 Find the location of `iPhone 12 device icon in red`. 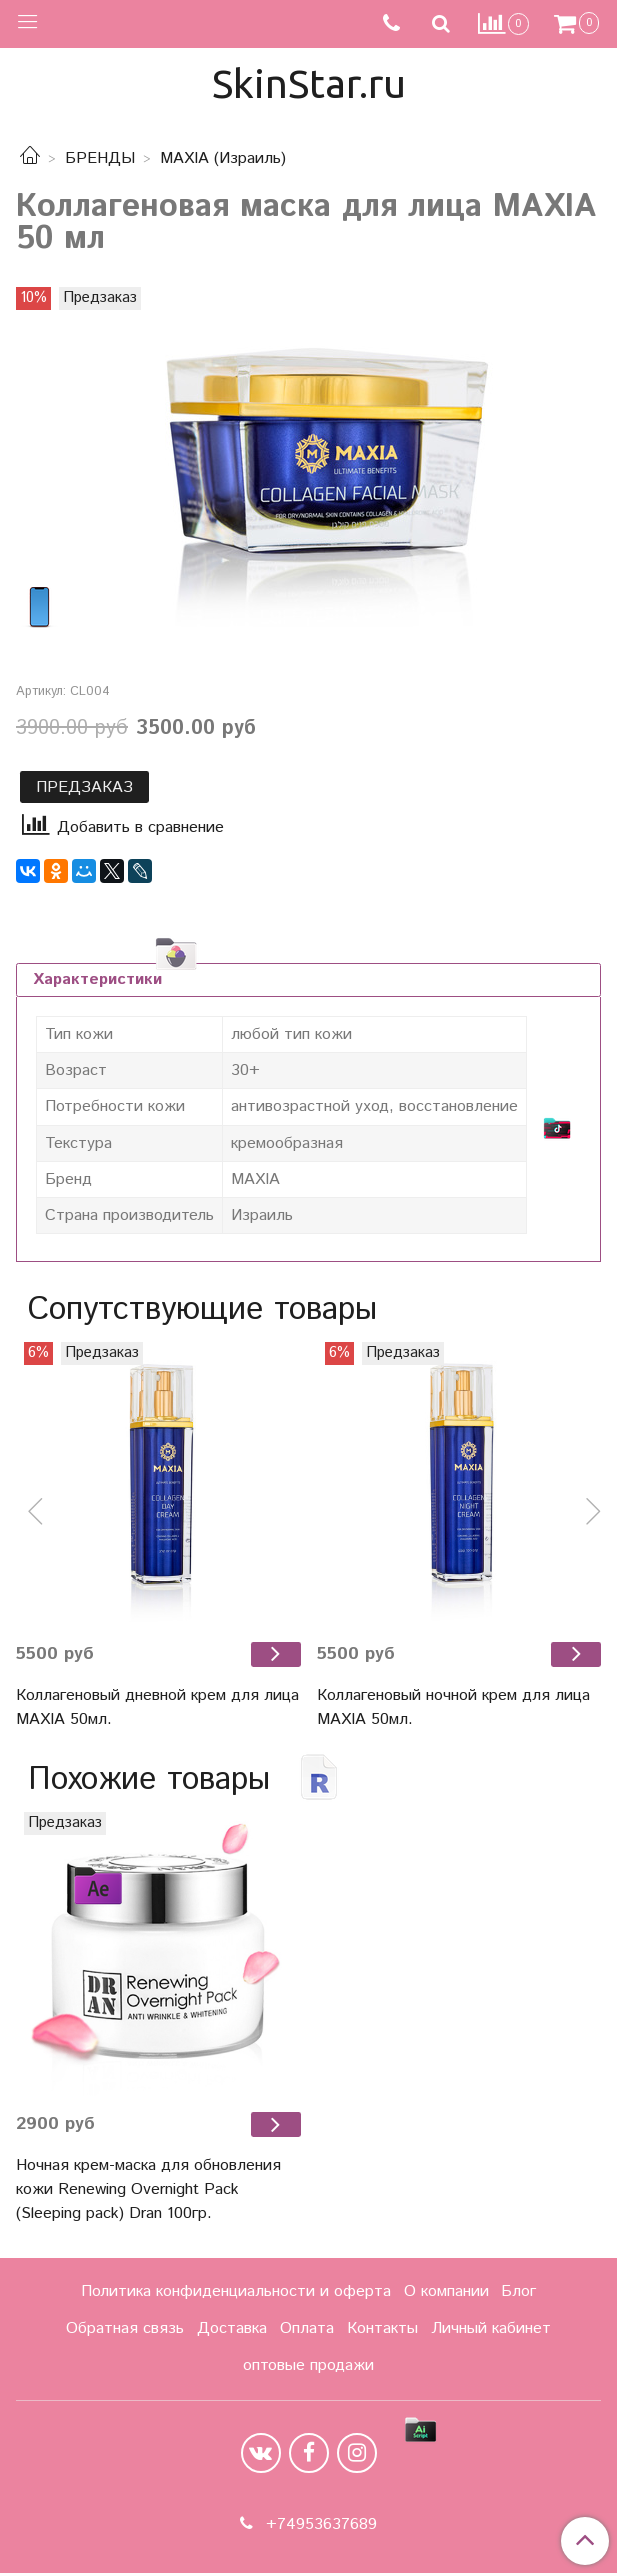

iPhone 12 device icon in red is located at coordinates (39, 607).